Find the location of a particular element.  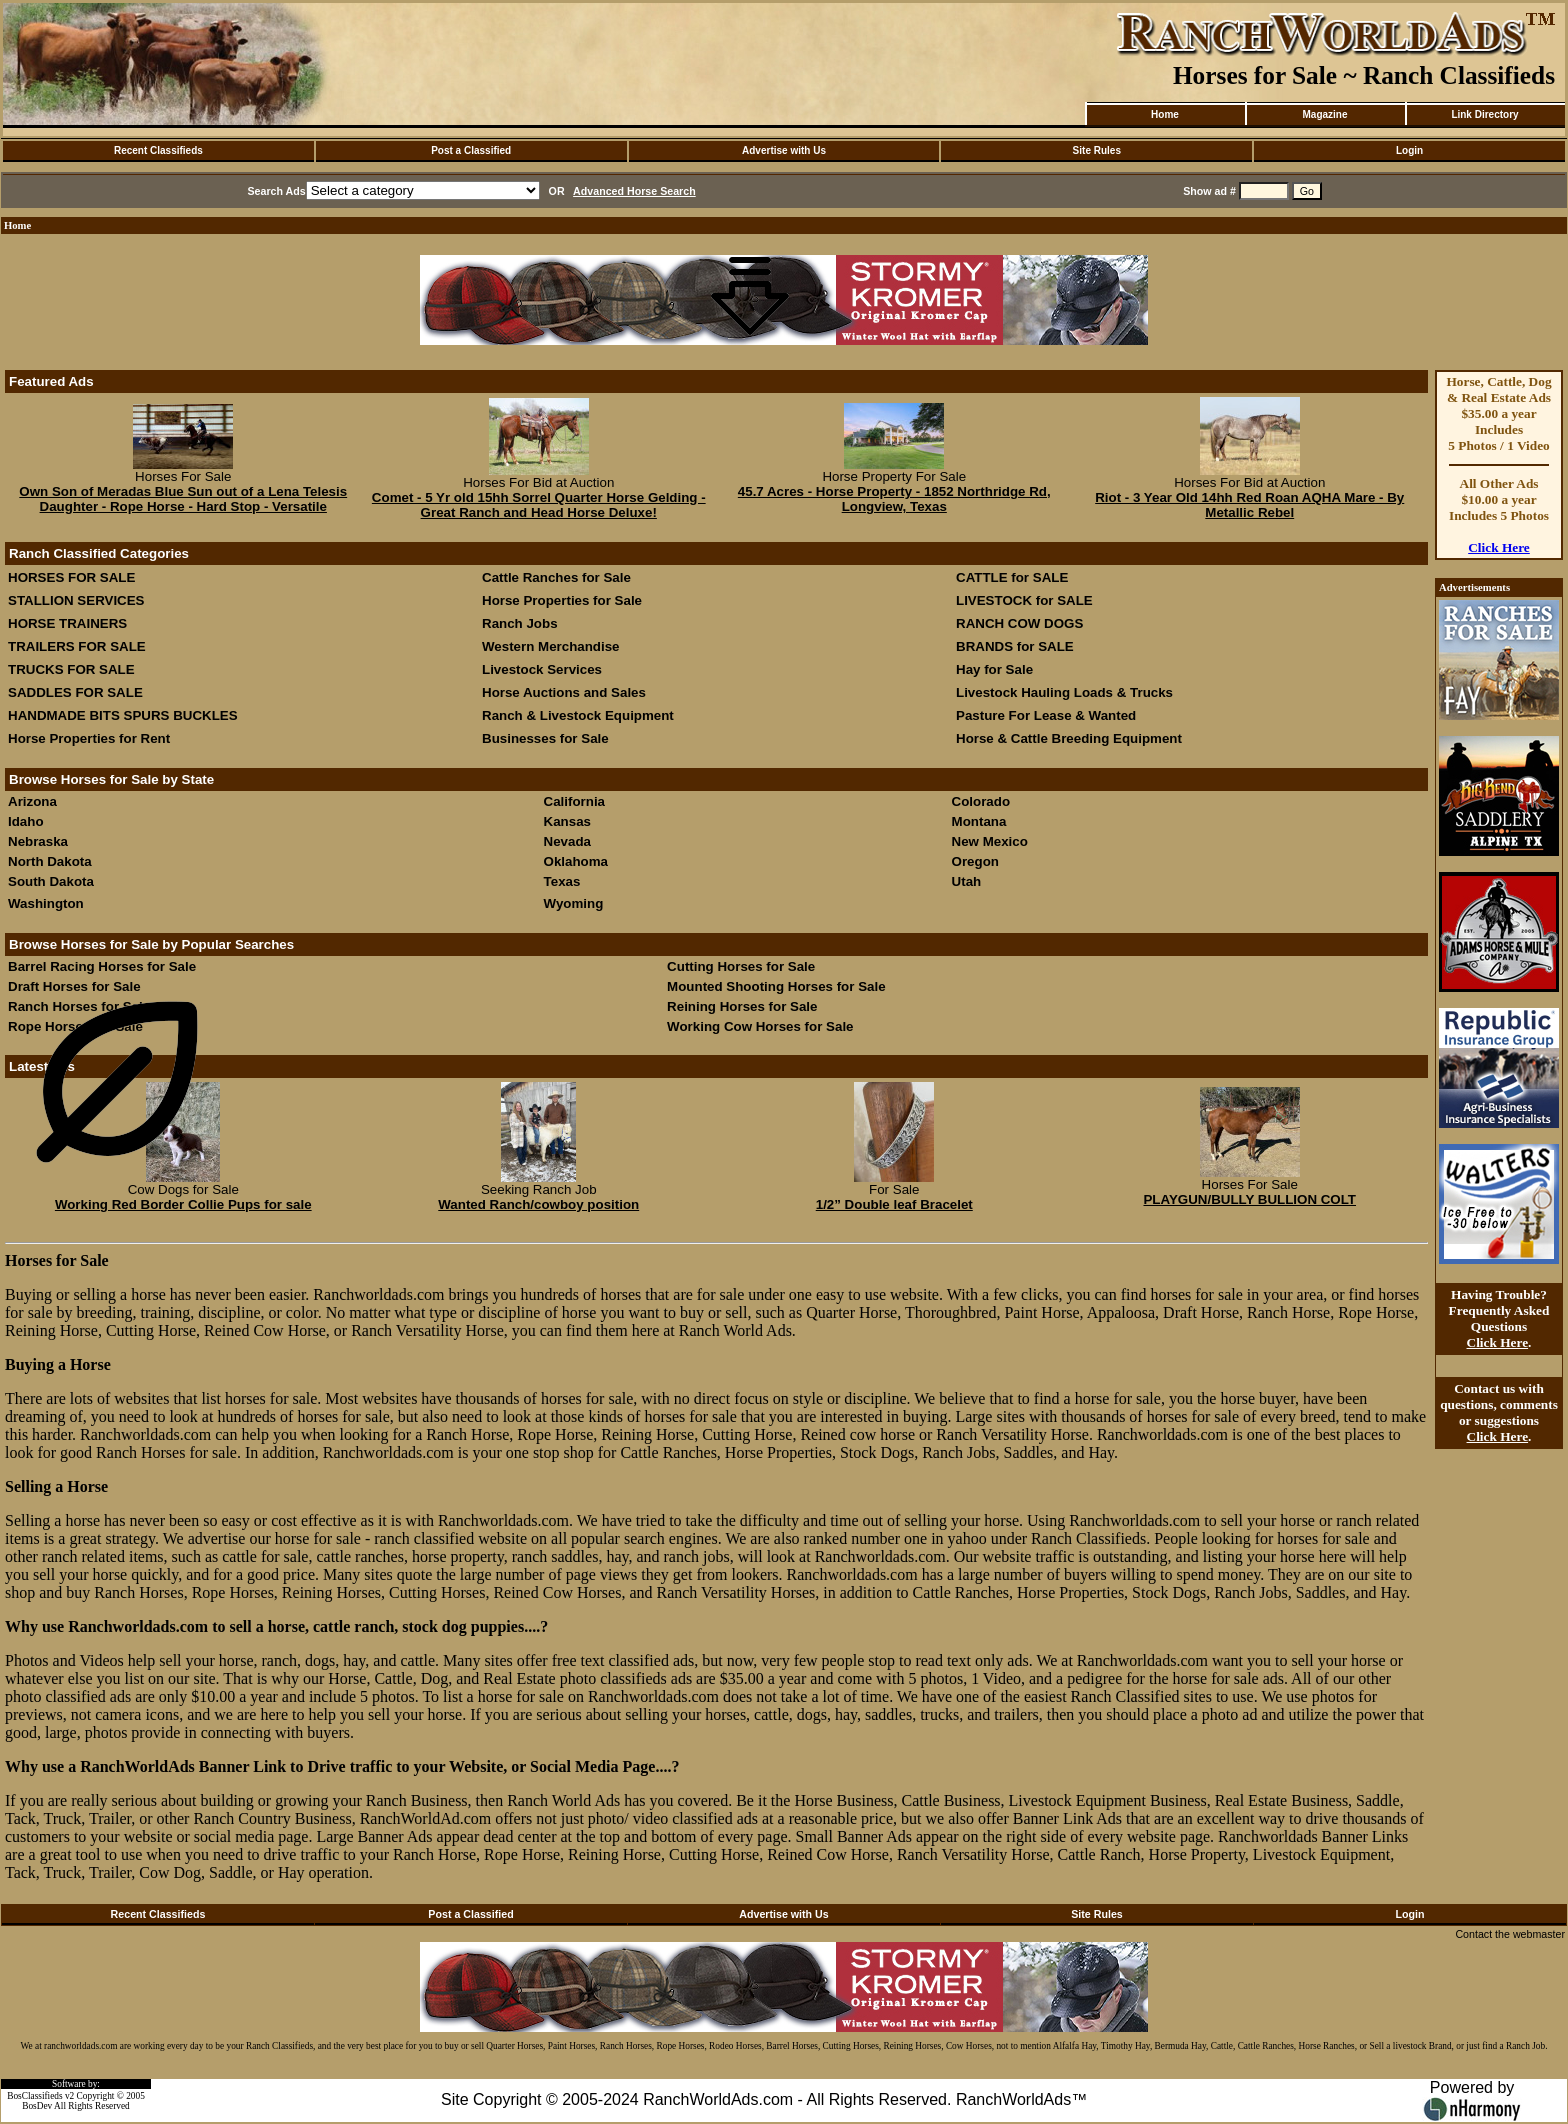

download file or content is located at coordinates (750, 293).